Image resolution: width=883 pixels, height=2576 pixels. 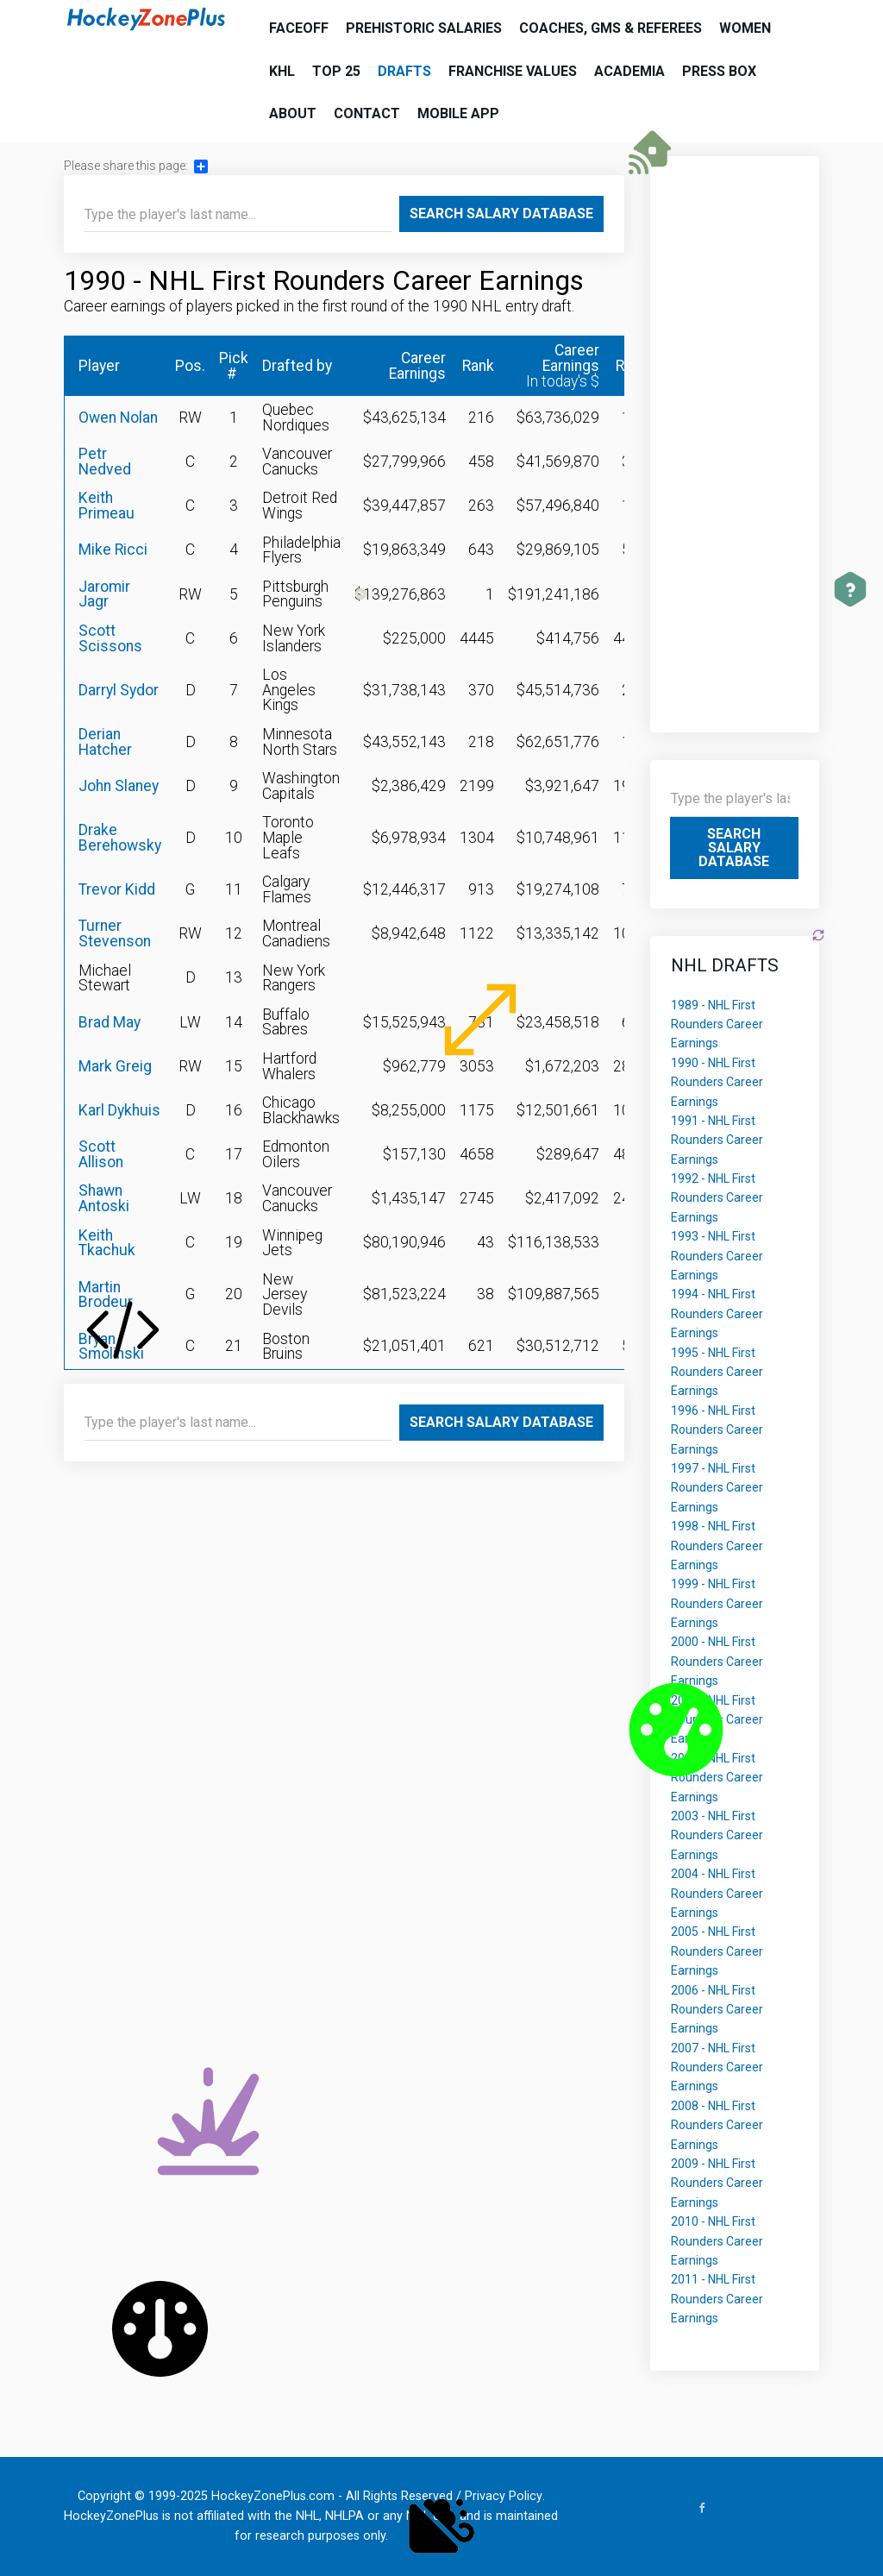 I want to click on view or edit source code, so click(x=122, y=1329).